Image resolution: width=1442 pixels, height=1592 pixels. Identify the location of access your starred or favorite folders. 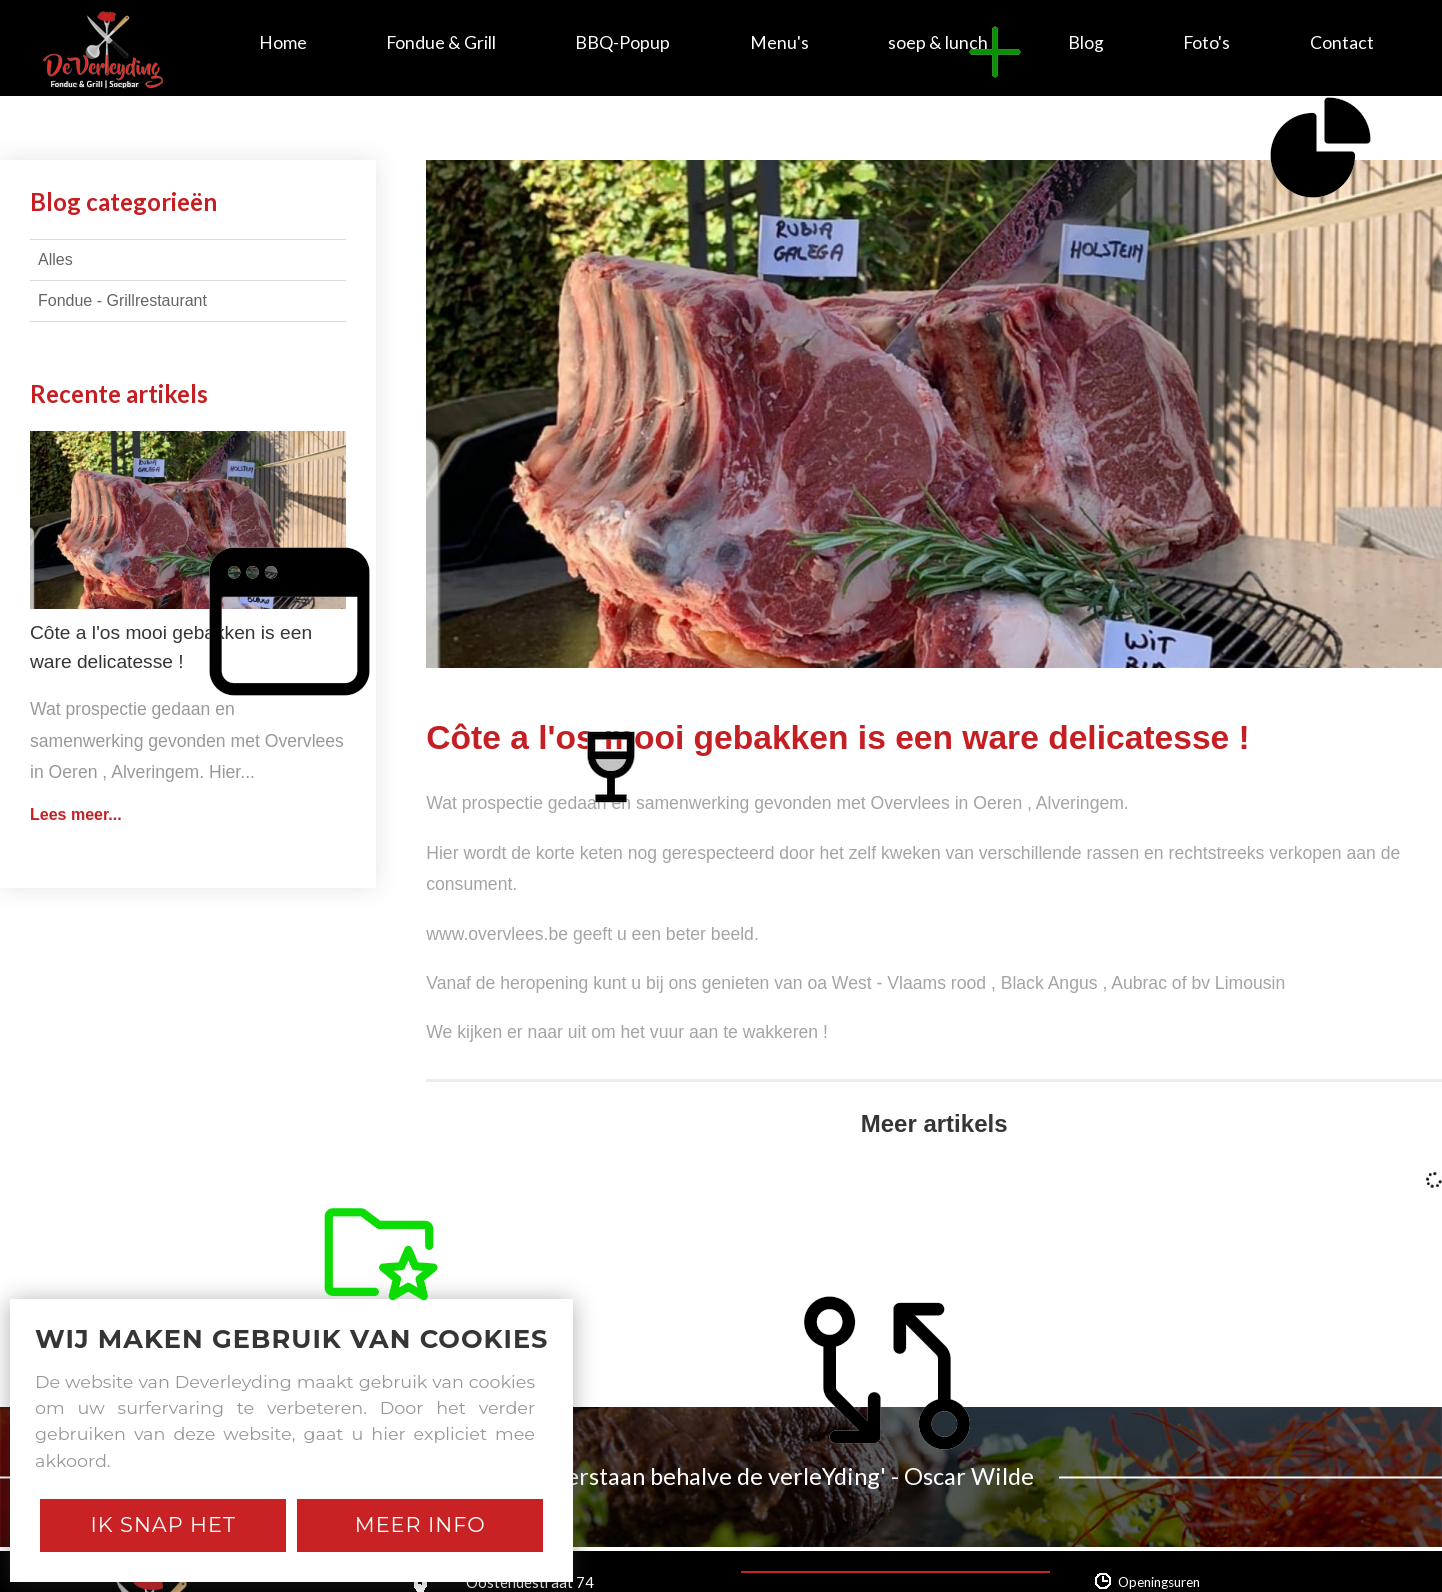
(379, 1250).